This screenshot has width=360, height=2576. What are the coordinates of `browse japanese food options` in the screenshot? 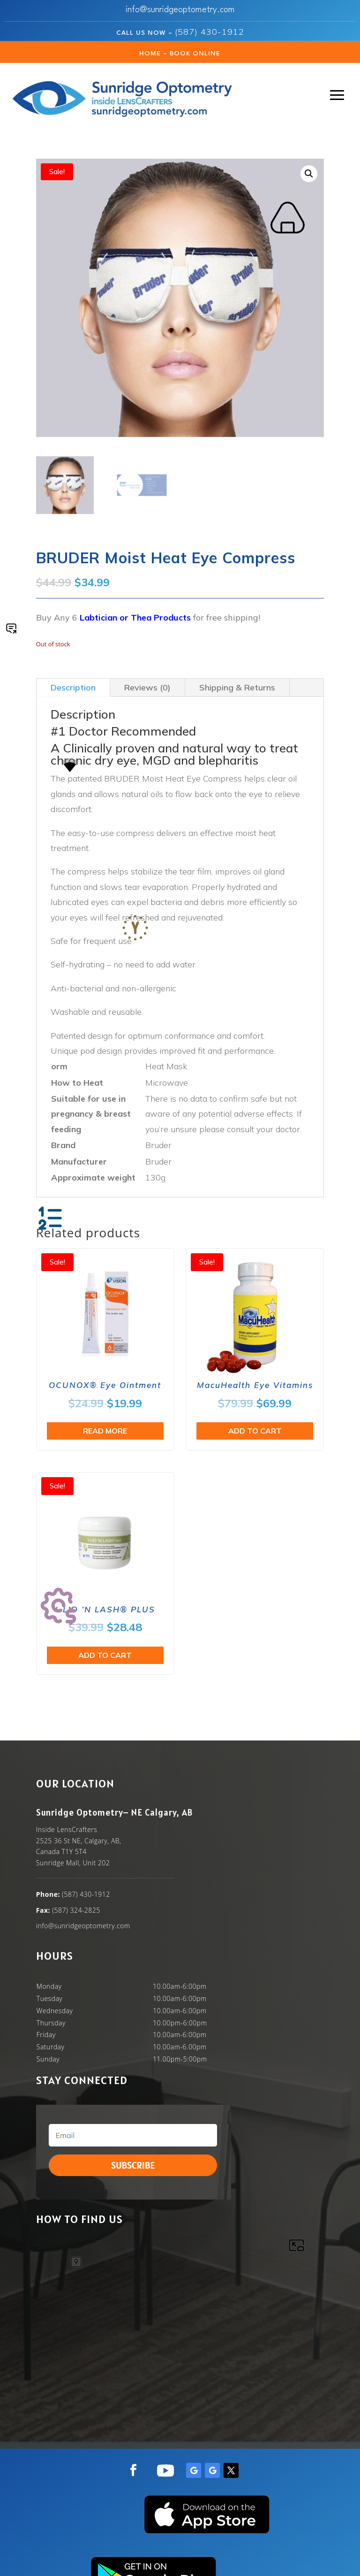 It's located at (287, 217).